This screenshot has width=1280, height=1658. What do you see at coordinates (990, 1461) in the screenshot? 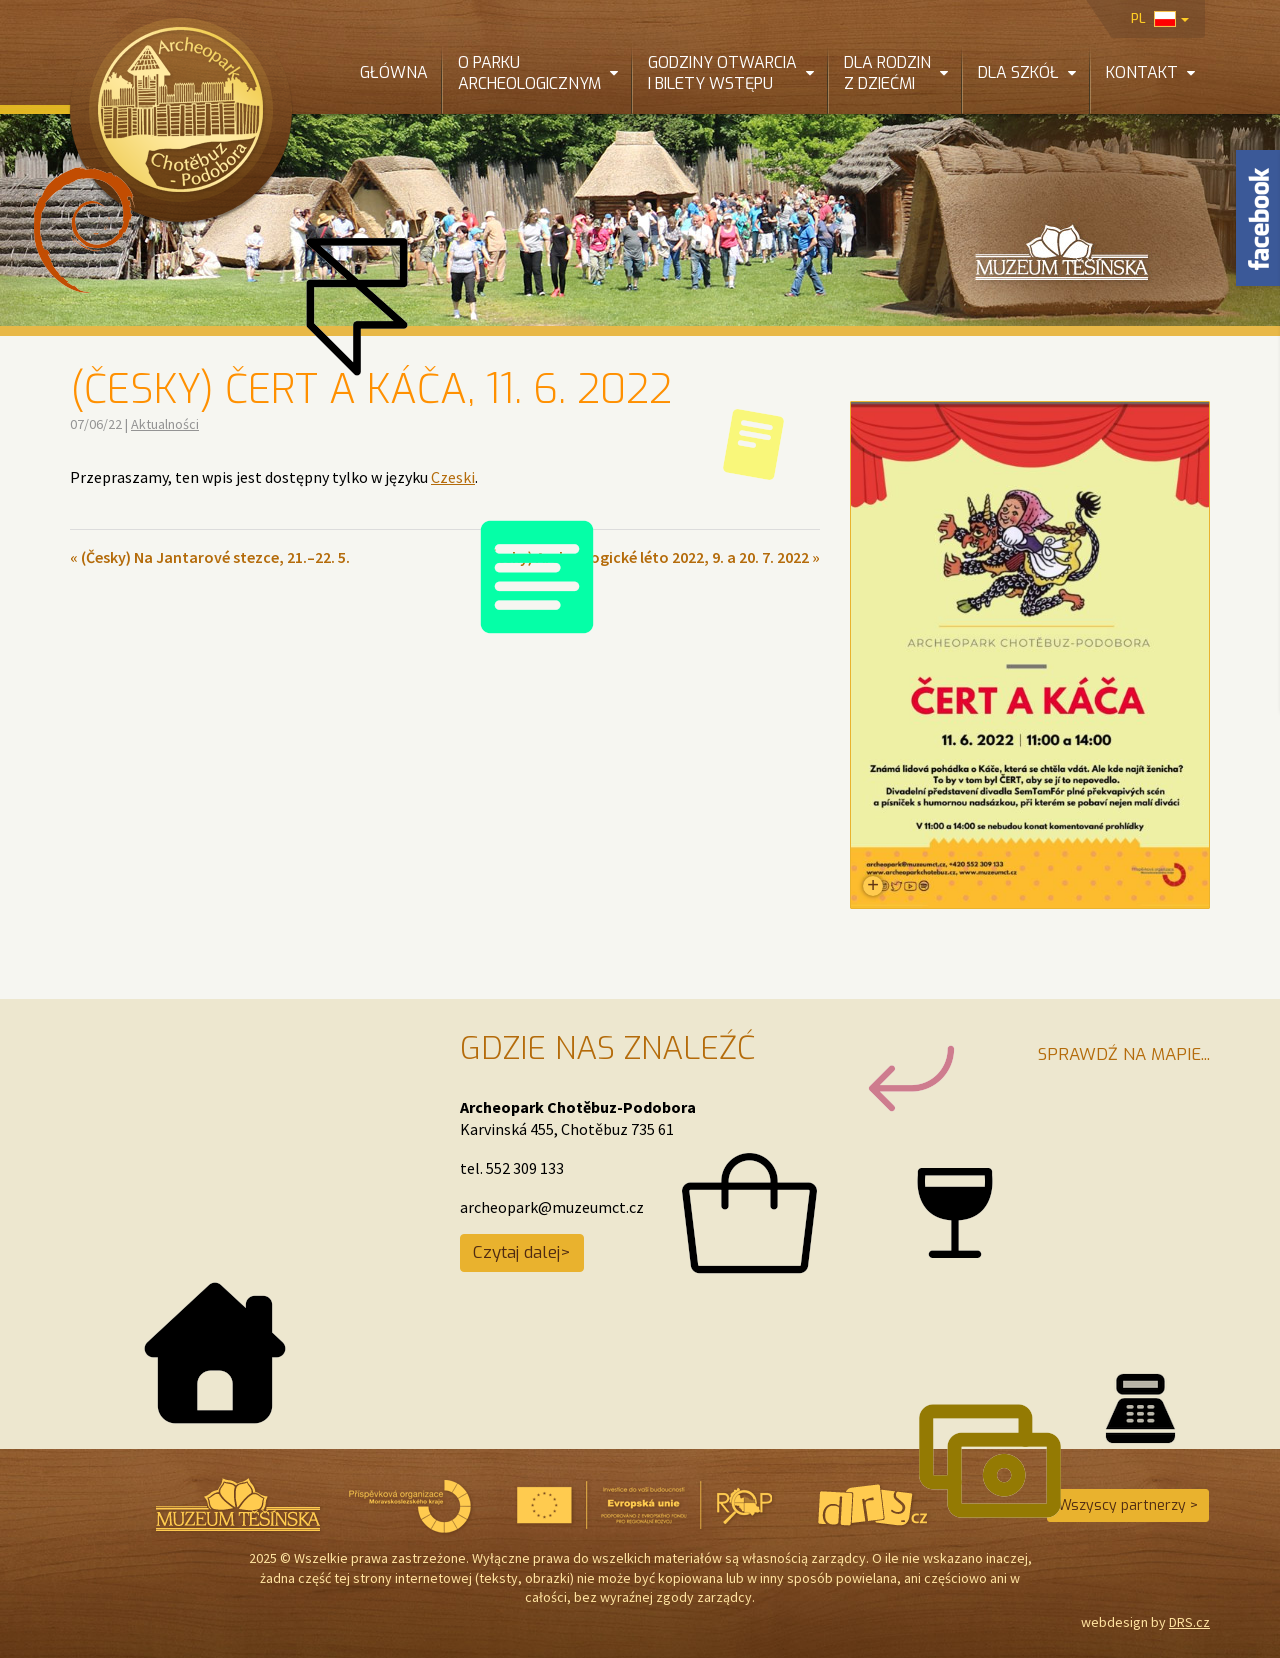
I see `view cash or payment options` at bounding box center [990, 1461].